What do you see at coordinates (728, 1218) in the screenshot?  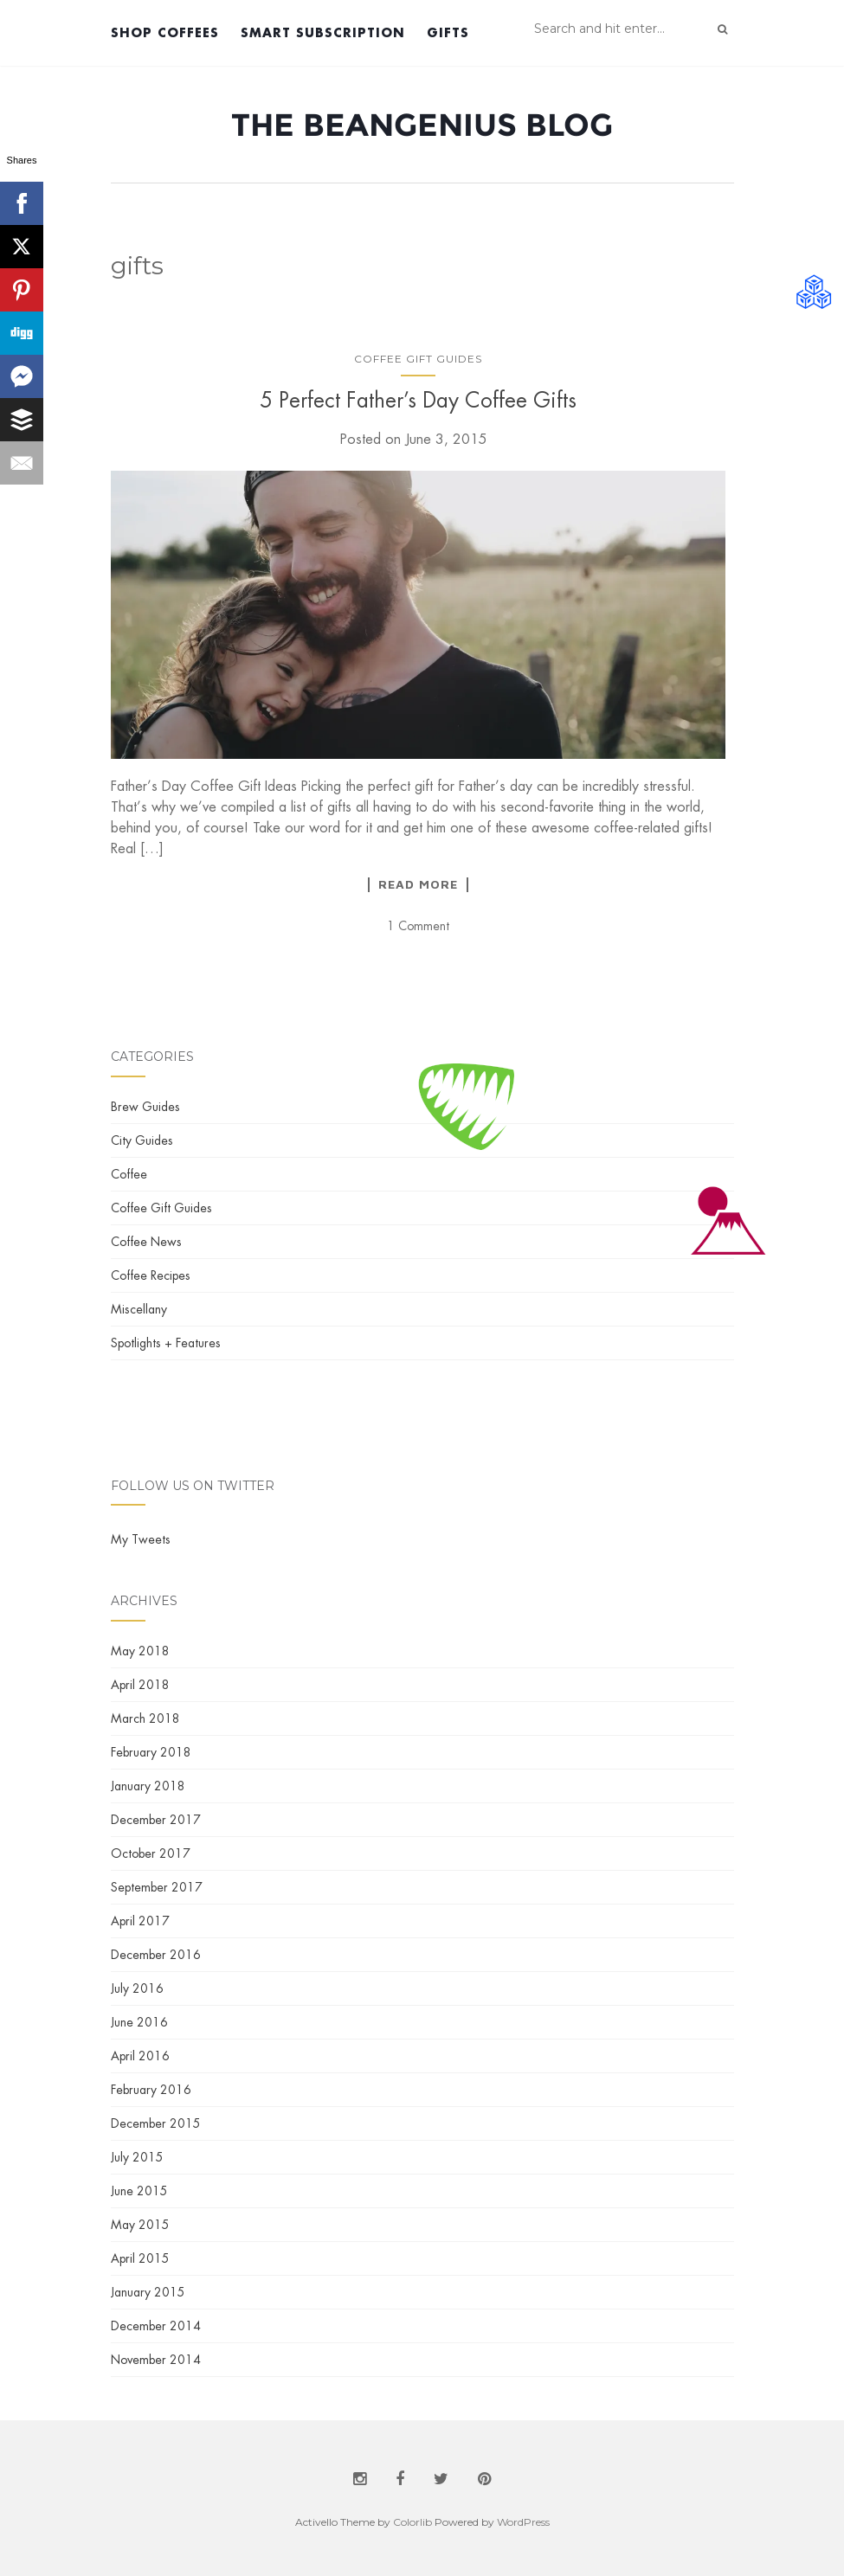 I see `represents Japan or Japanese-related content` at bounding box center [728, 1218].